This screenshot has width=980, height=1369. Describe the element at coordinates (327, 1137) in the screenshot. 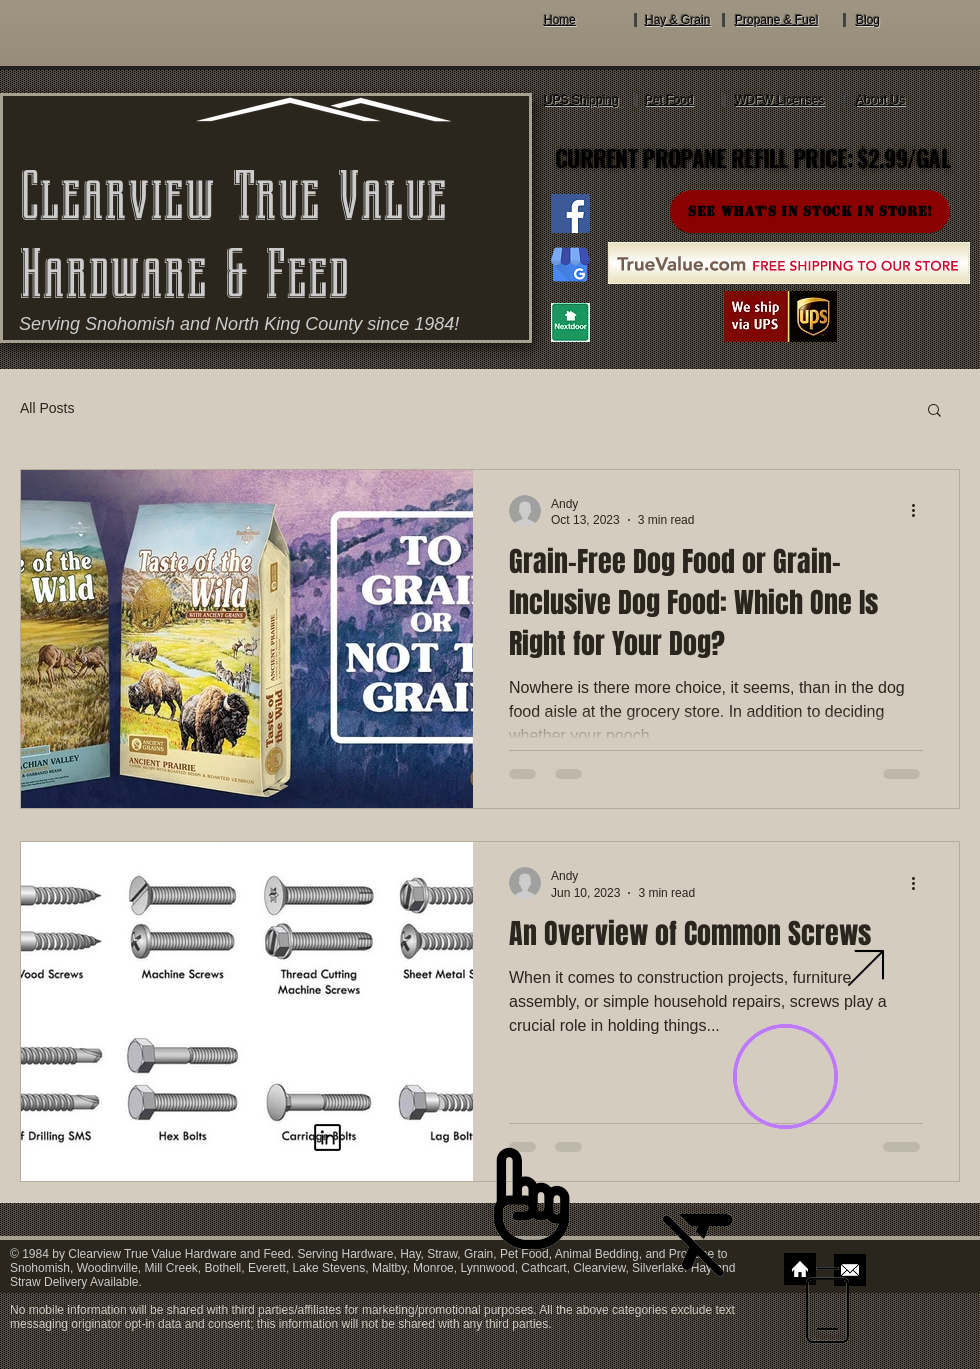

I see `open LinkedIn profile or page` at that location.